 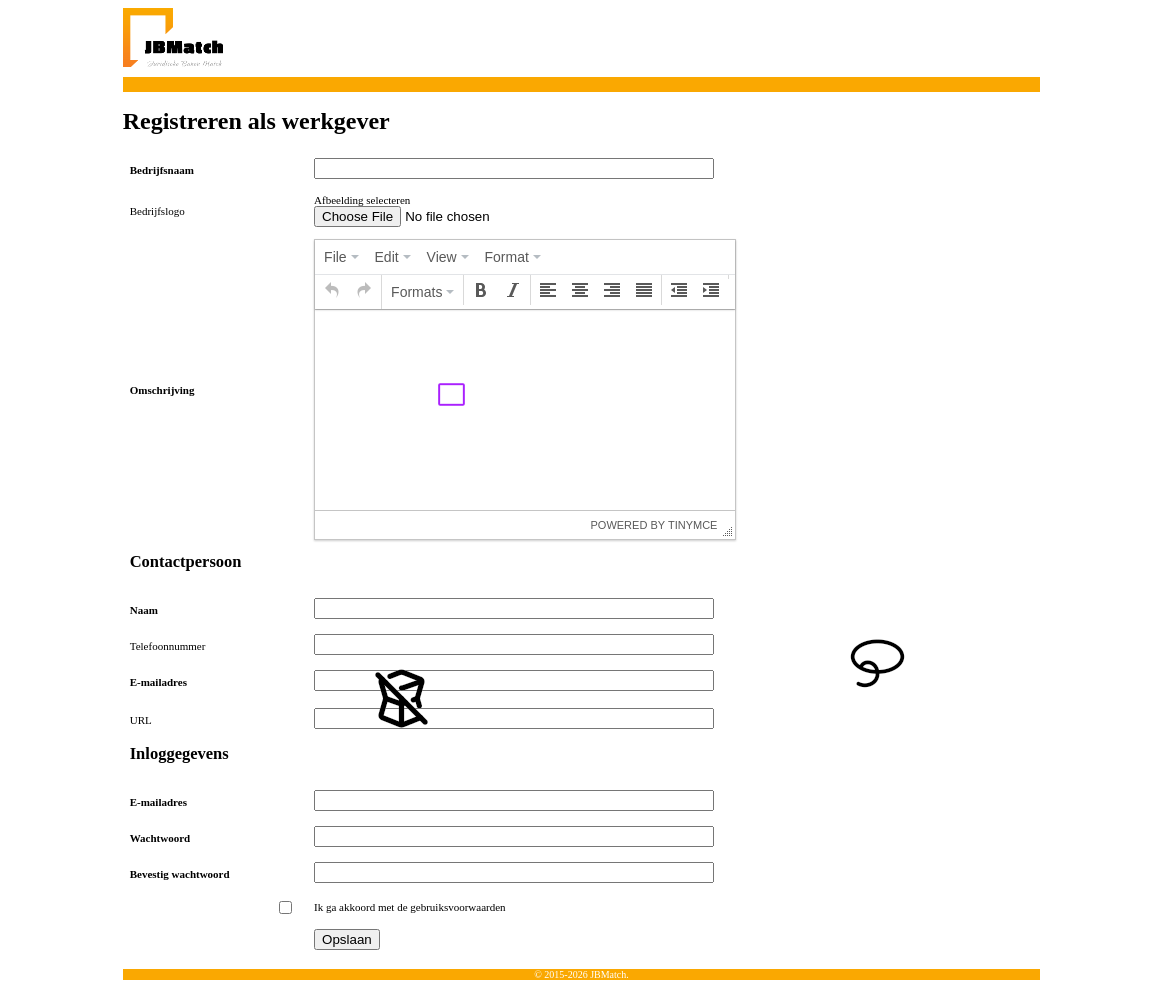 I want to click on represents a container or frame element, so click(x=451, y=394).